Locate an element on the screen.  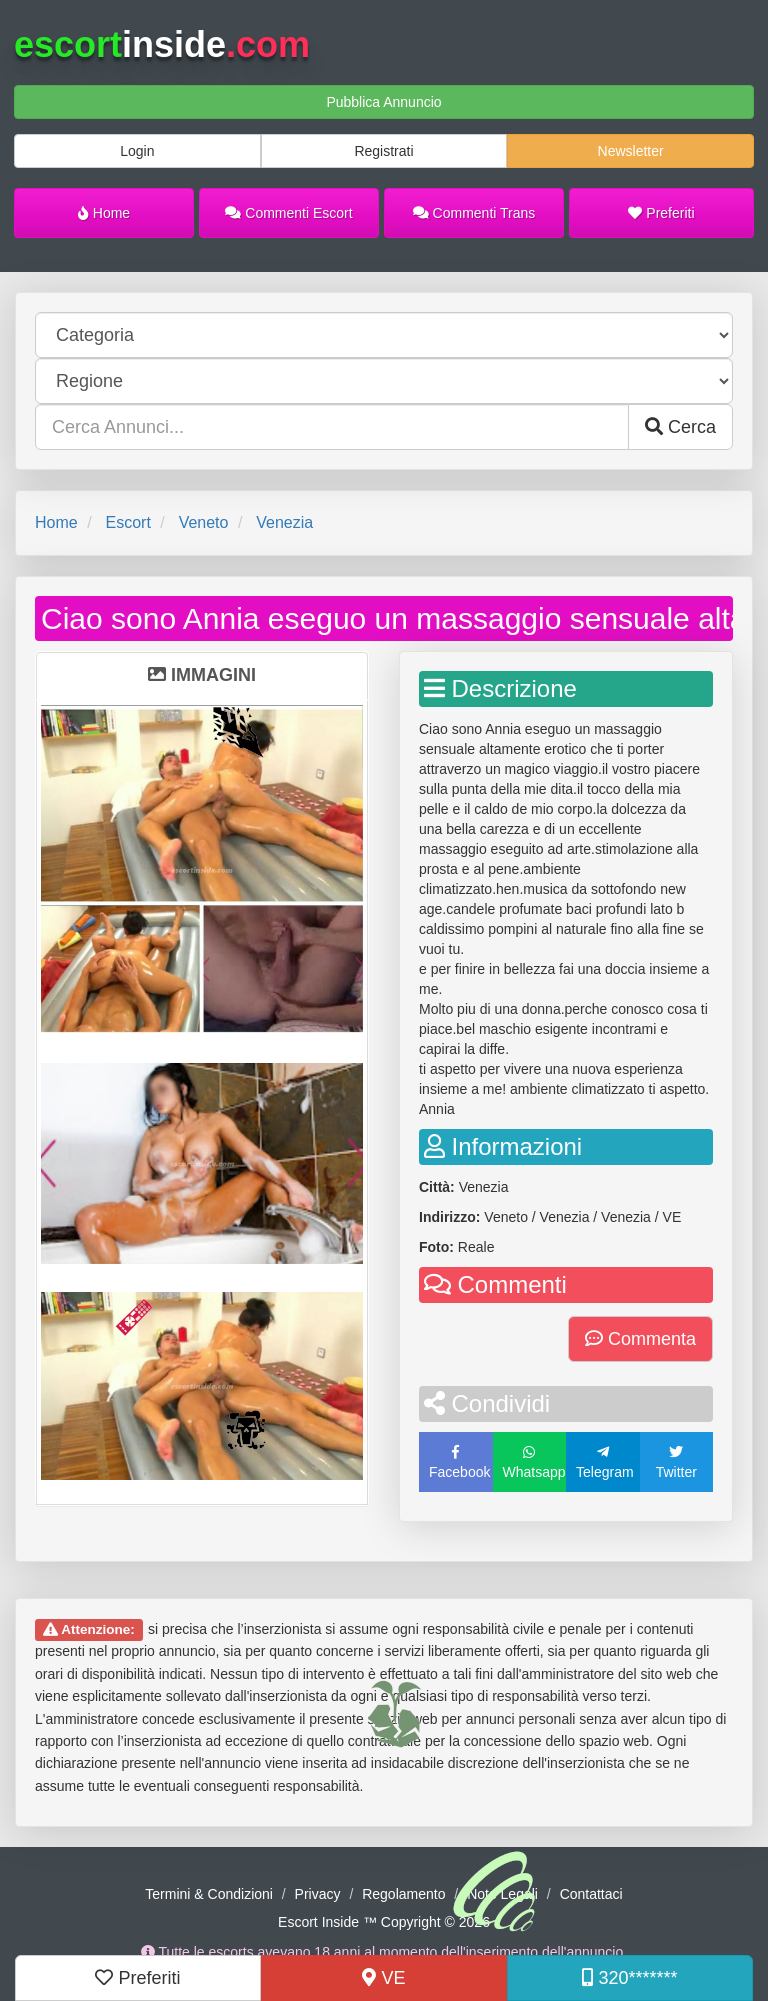
activate tornado or vortex ability in game is located at coordinates (496, 1893).